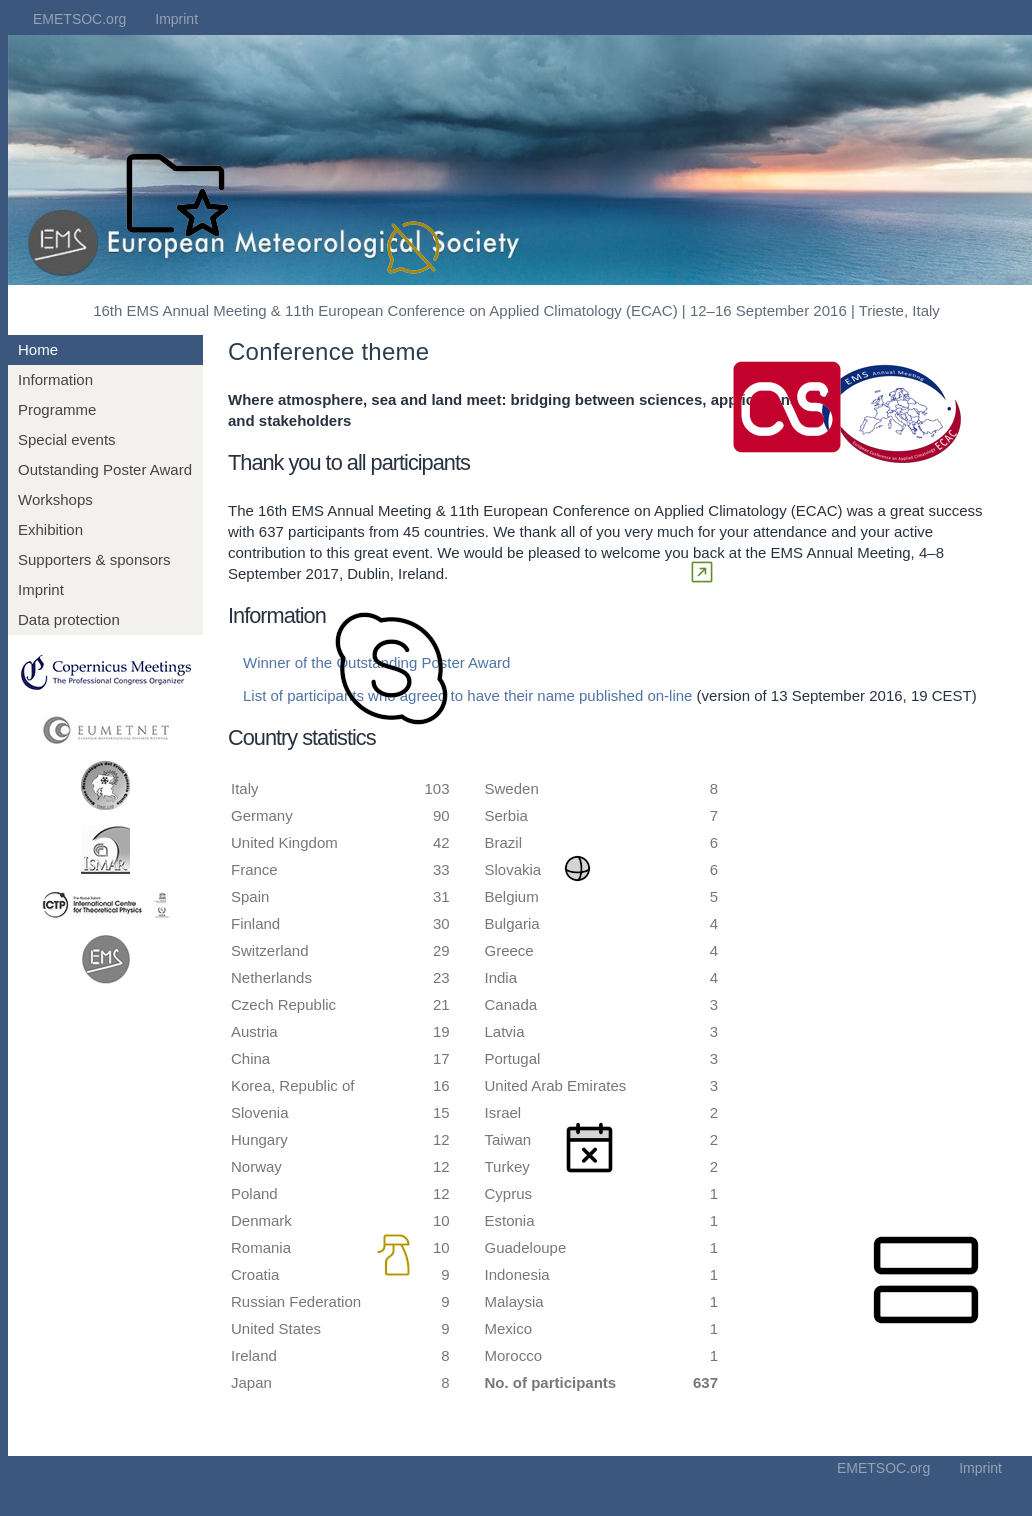 The image size is (1032, 1516). I want to click on access your starred or favorite folder, so click(175, 191).